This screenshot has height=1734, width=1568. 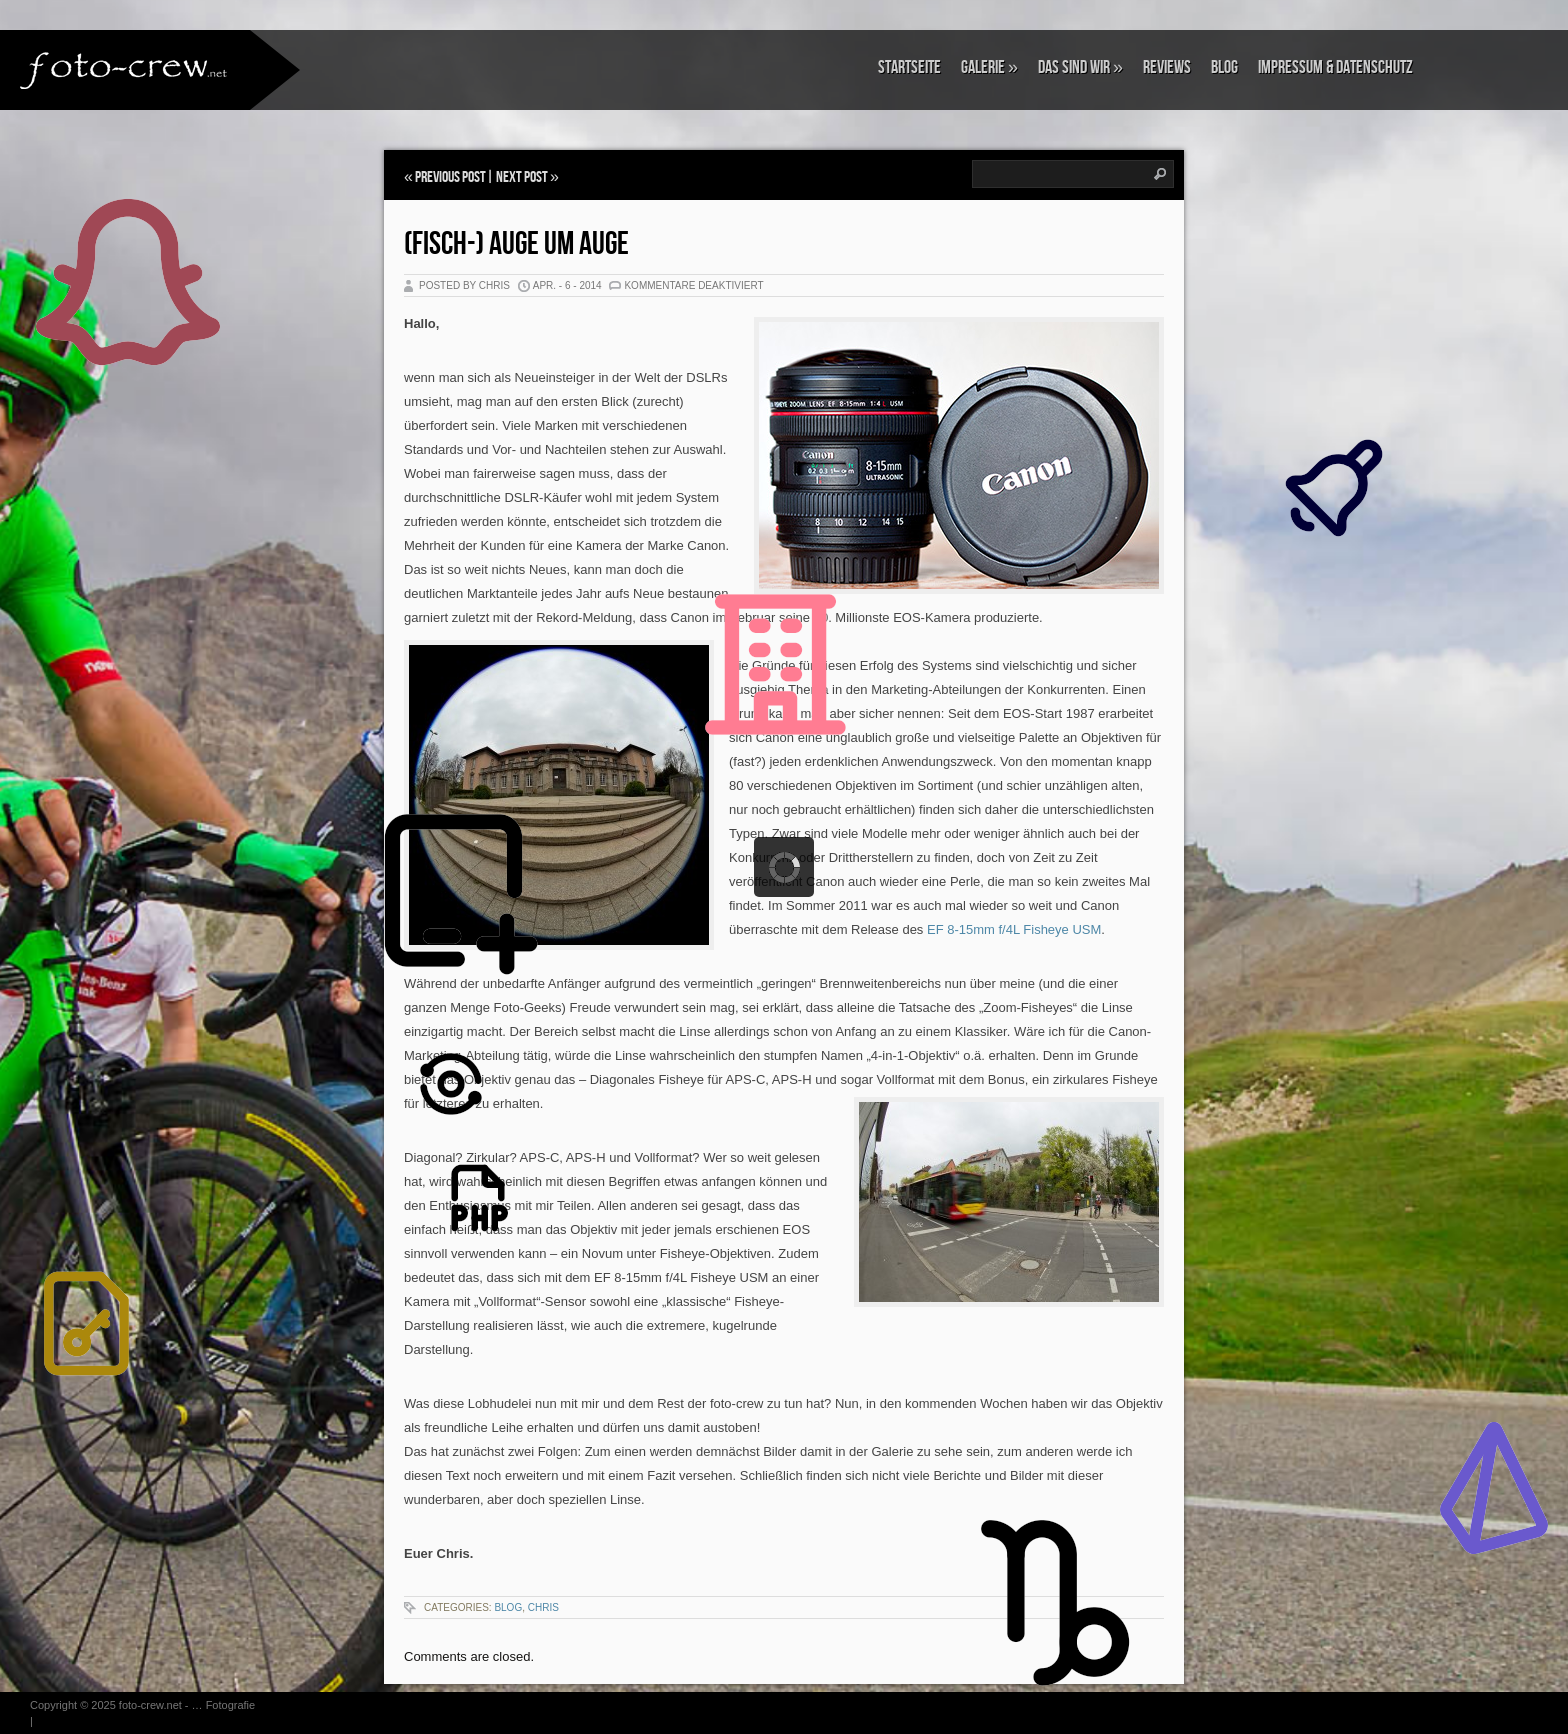 I want to click on view office or business location, so click(x=775, y=664).